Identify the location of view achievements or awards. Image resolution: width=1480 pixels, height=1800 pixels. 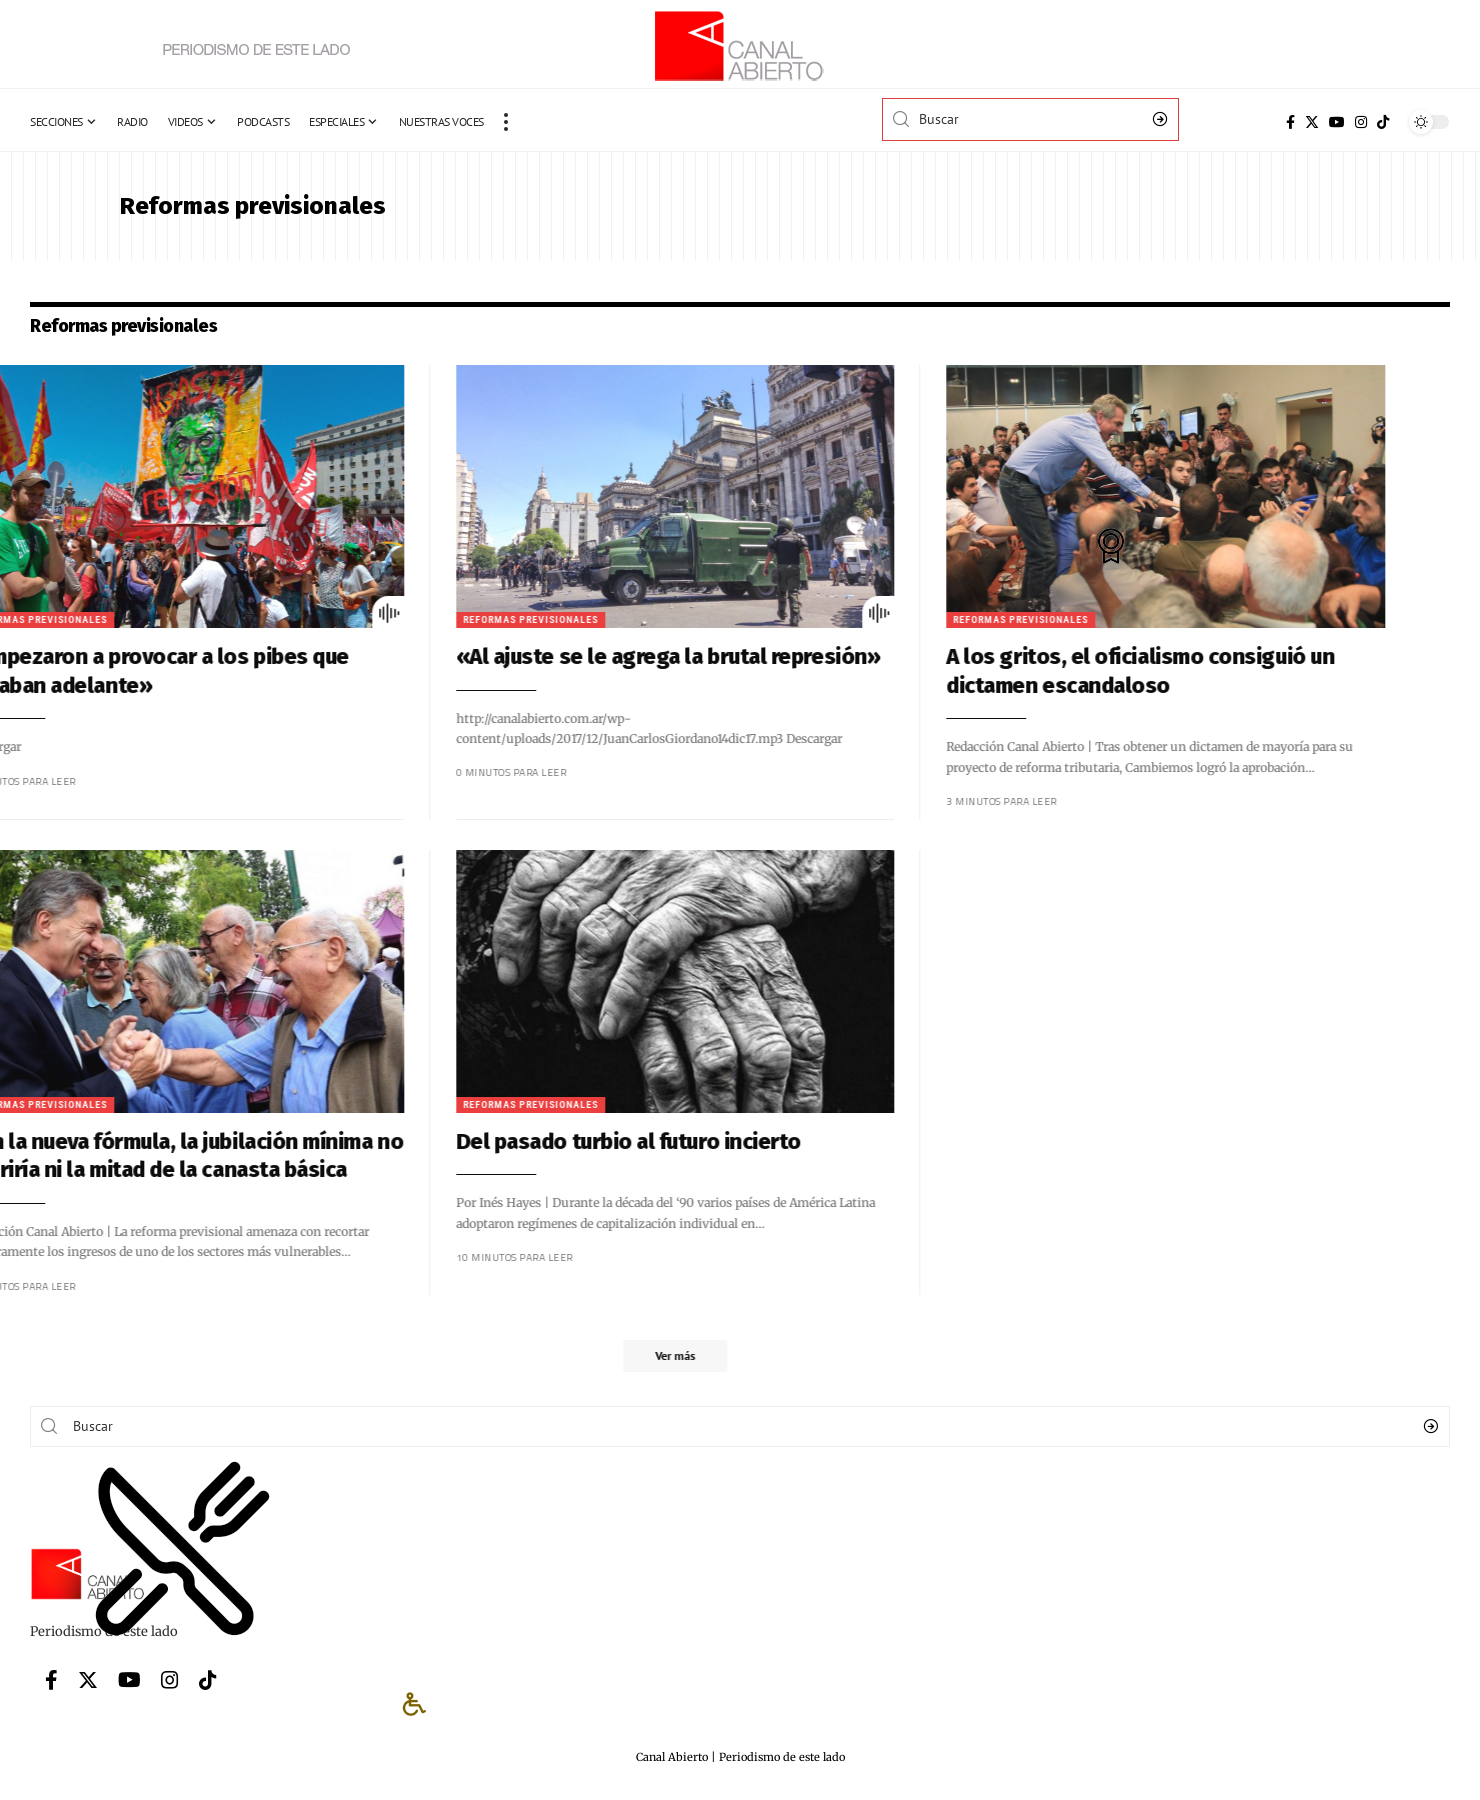
(1111, 546).